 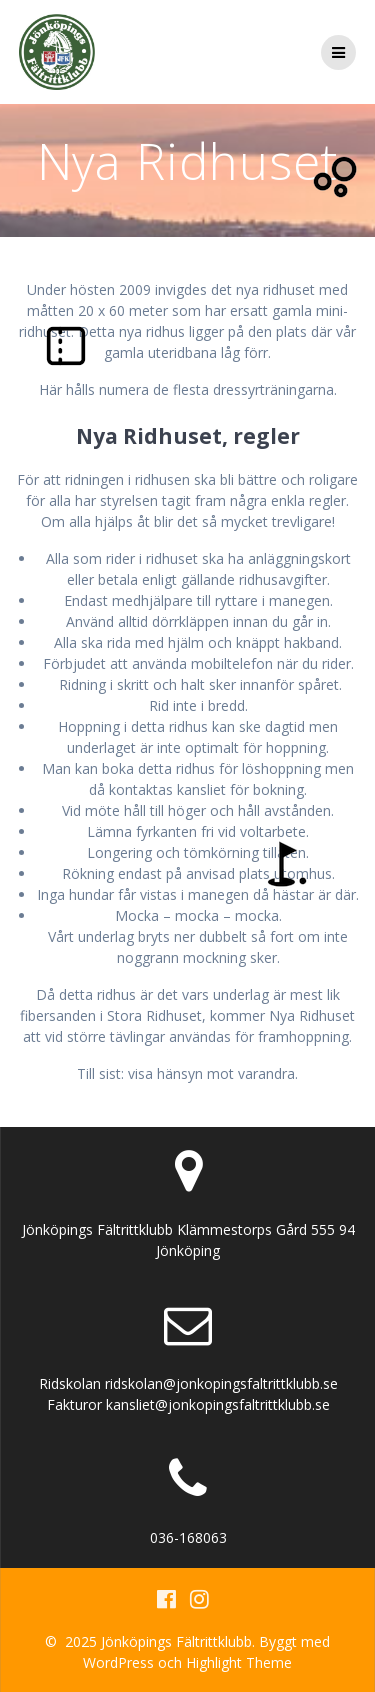 What do you see at coordinates (286, 864) in the screenshot?
I see `view nearby golf courses` at bounding box center [286, 864].